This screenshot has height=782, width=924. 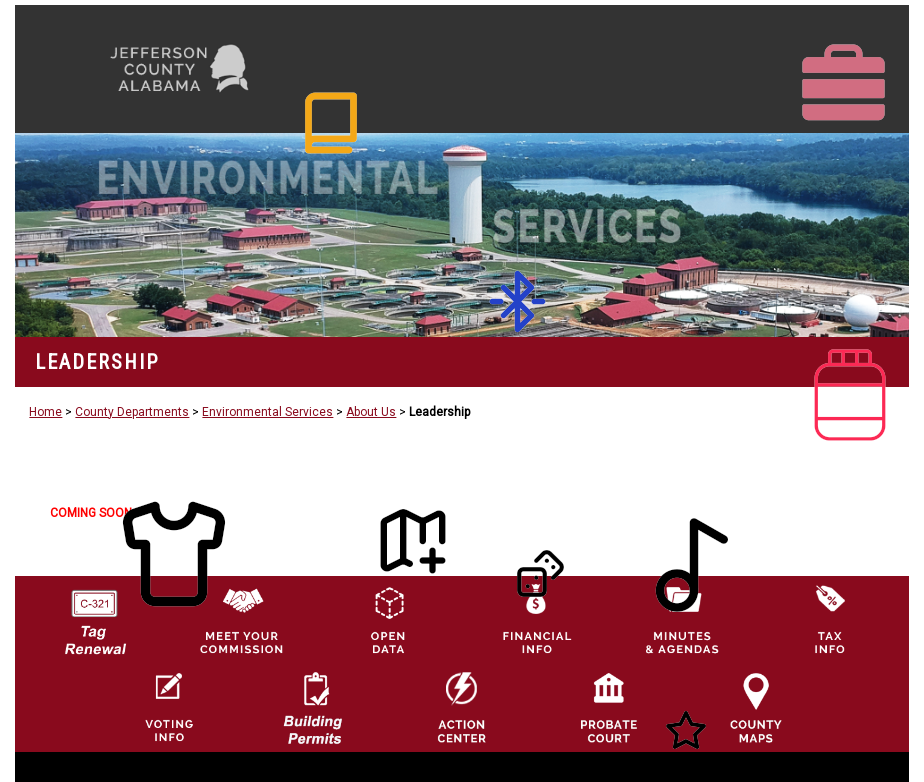 I want to click on add item to favorites, so click(x=686, y=731).